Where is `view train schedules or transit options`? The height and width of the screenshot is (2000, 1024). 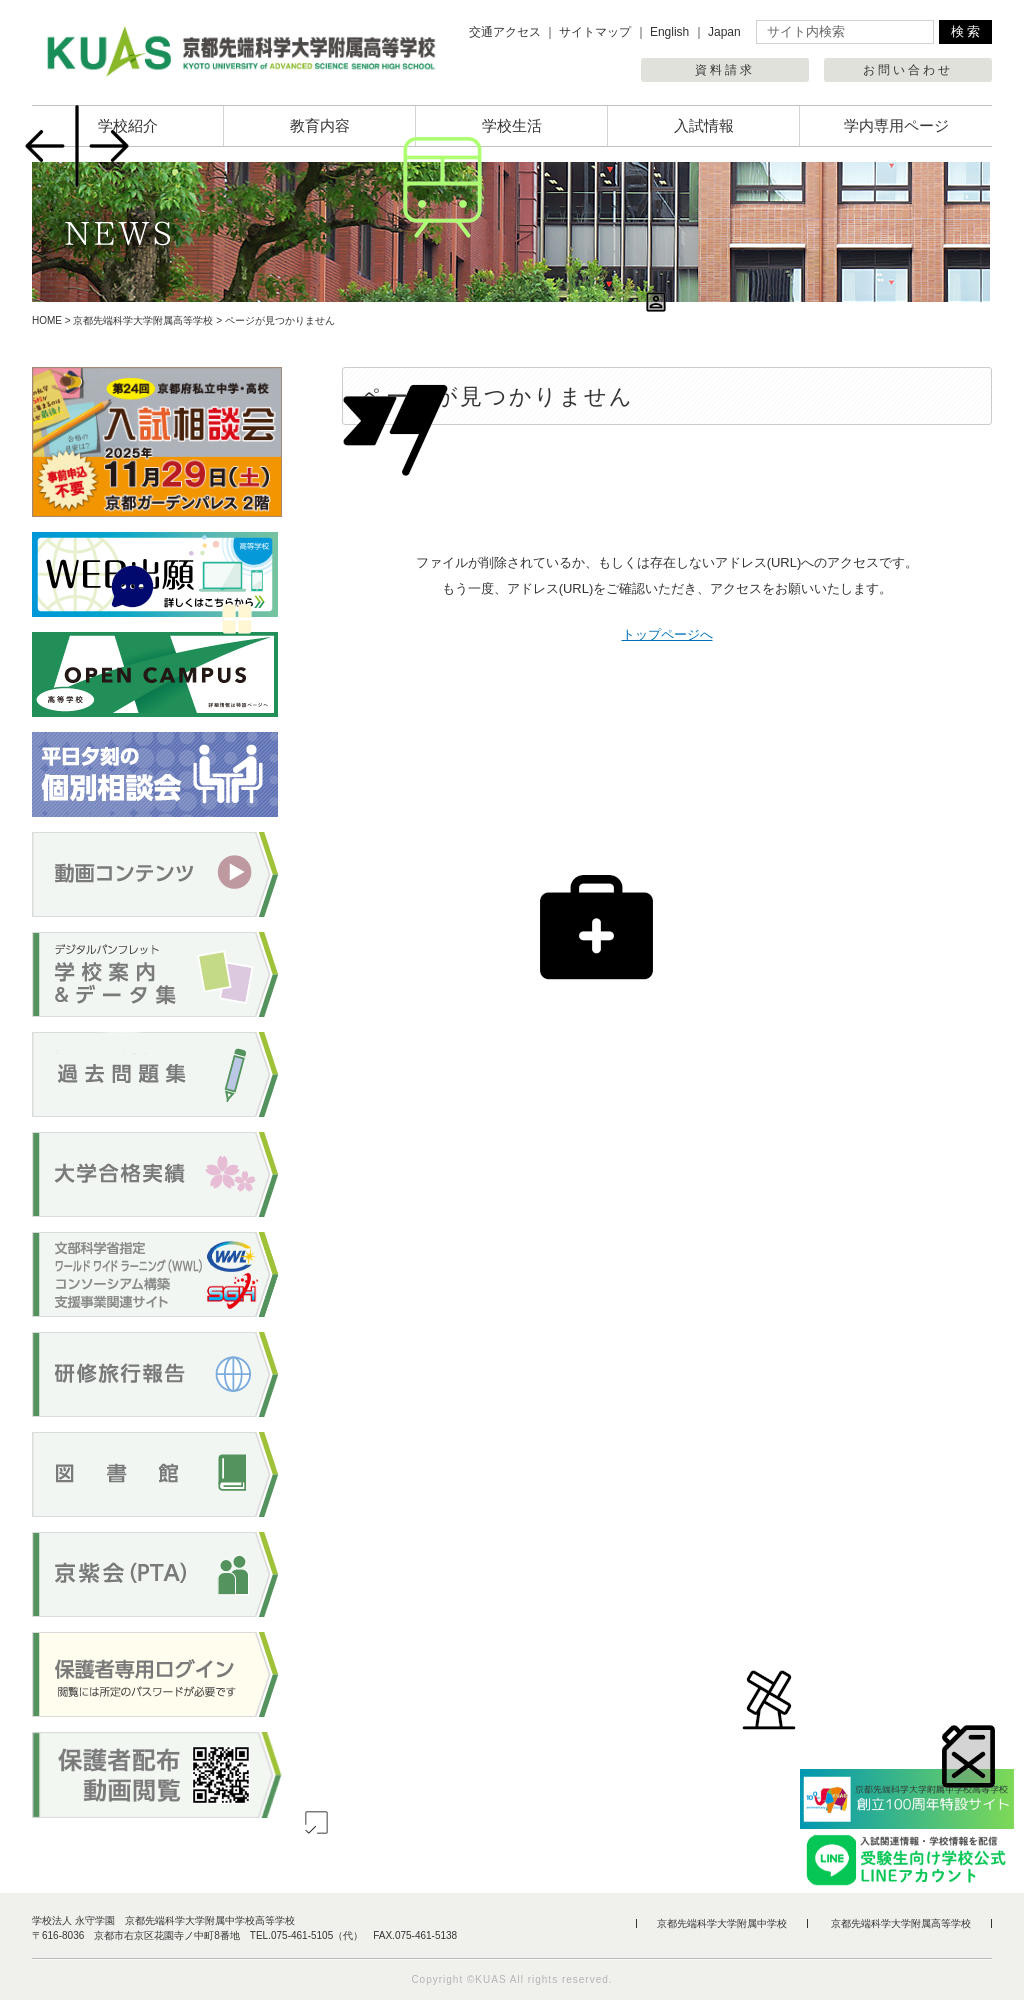
view train schedules or transit options is located at coordinates (442, 183).